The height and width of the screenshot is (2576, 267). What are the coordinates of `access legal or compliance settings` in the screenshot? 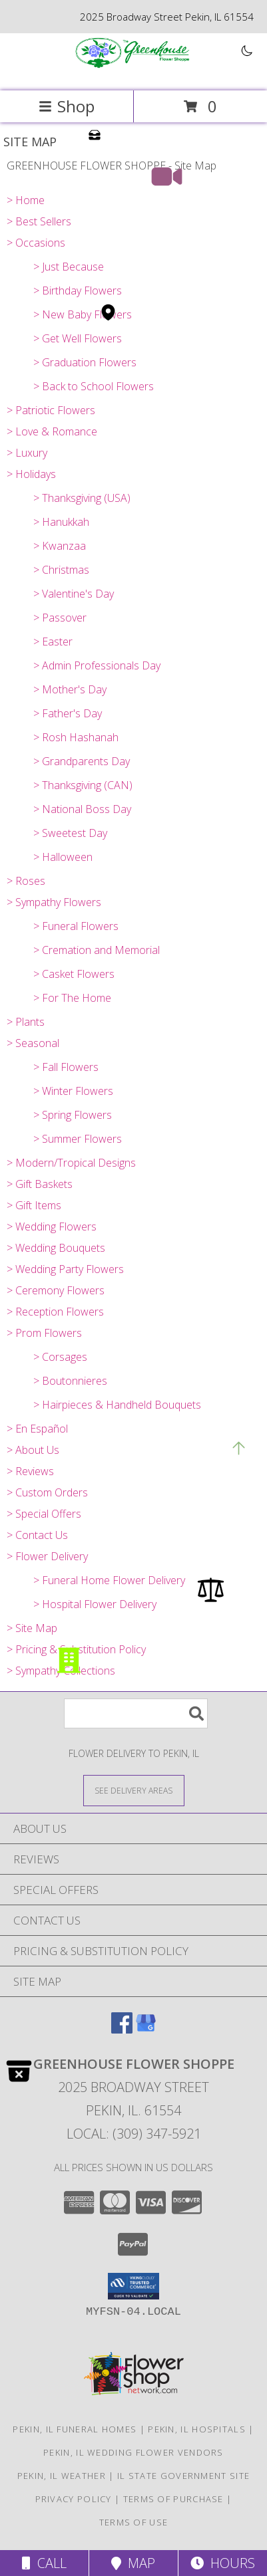 It's located at (210, 1589).